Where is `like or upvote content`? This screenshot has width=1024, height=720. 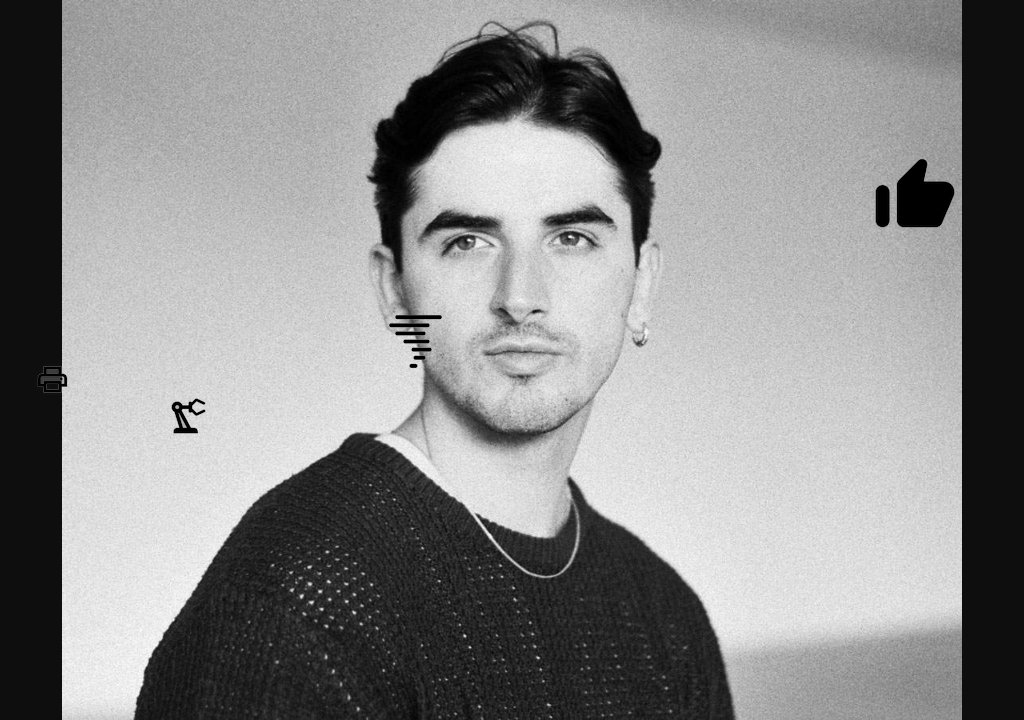
like or upvote content is located at coordinates (914, 195).